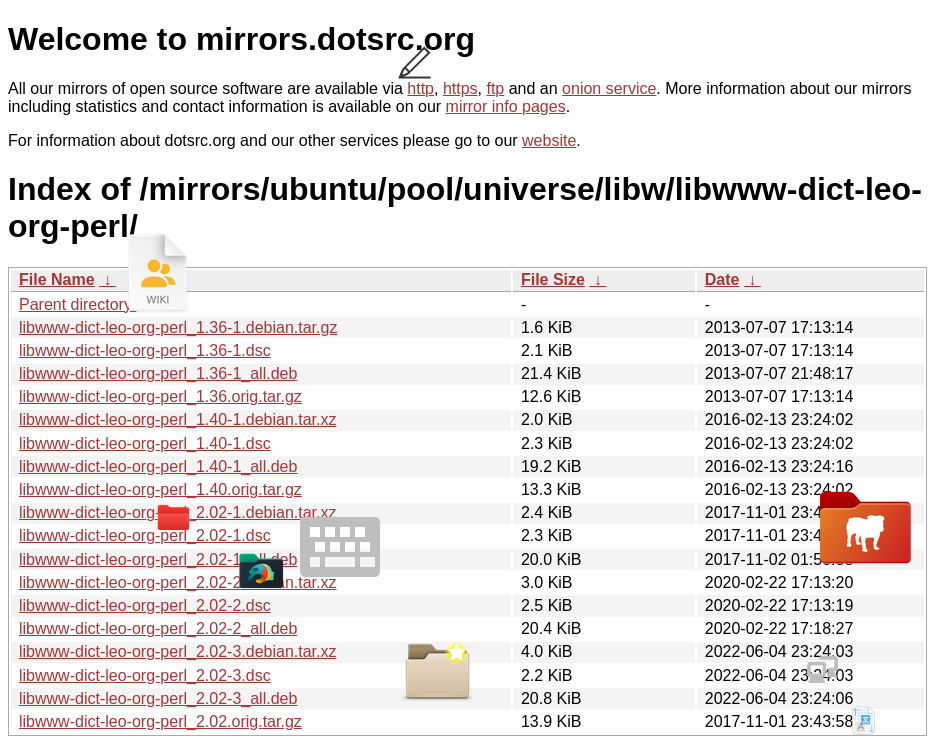  I want to click on create a new folder, so click(437, 674).